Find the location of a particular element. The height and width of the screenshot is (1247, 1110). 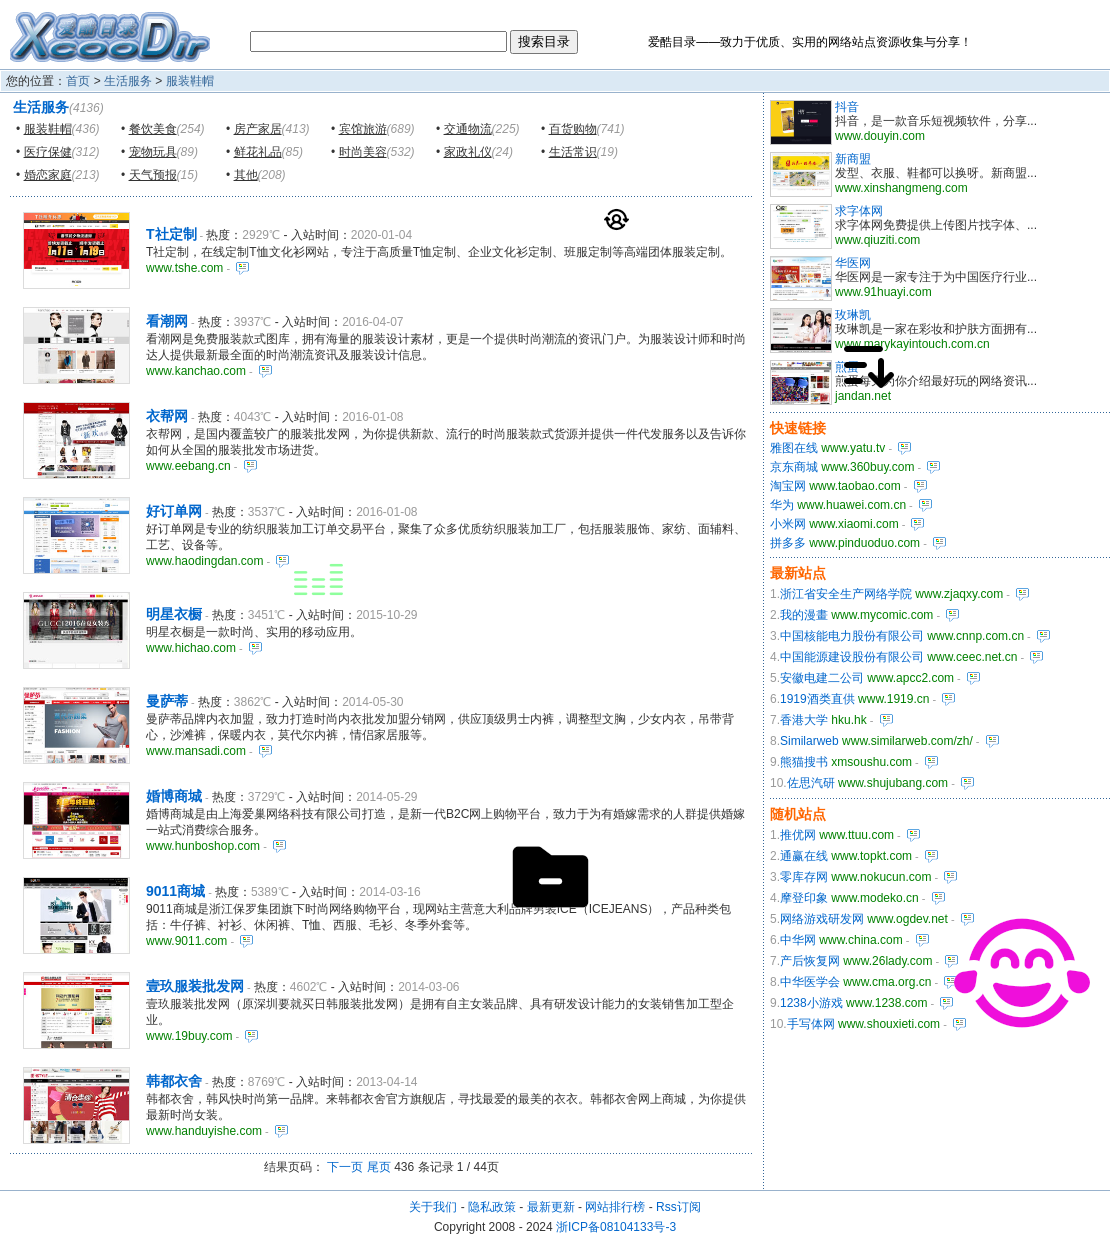

react with laughing emoji is located at coordinates (1022, 973).